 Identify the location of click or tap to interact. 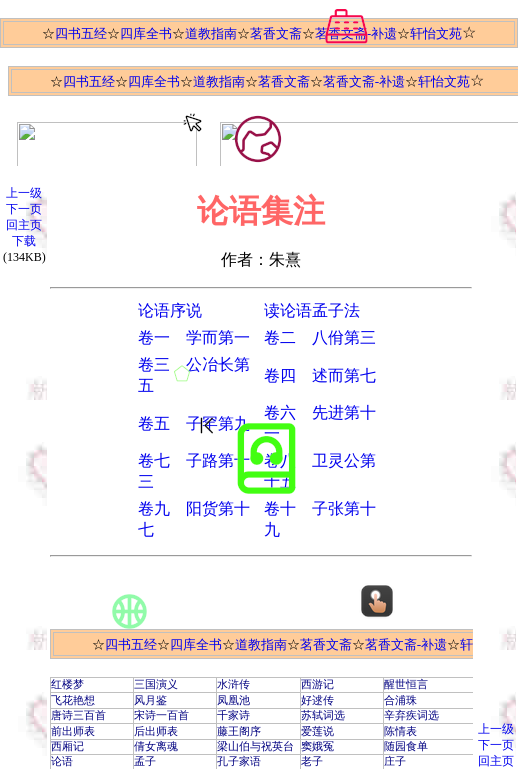
(193, 123).